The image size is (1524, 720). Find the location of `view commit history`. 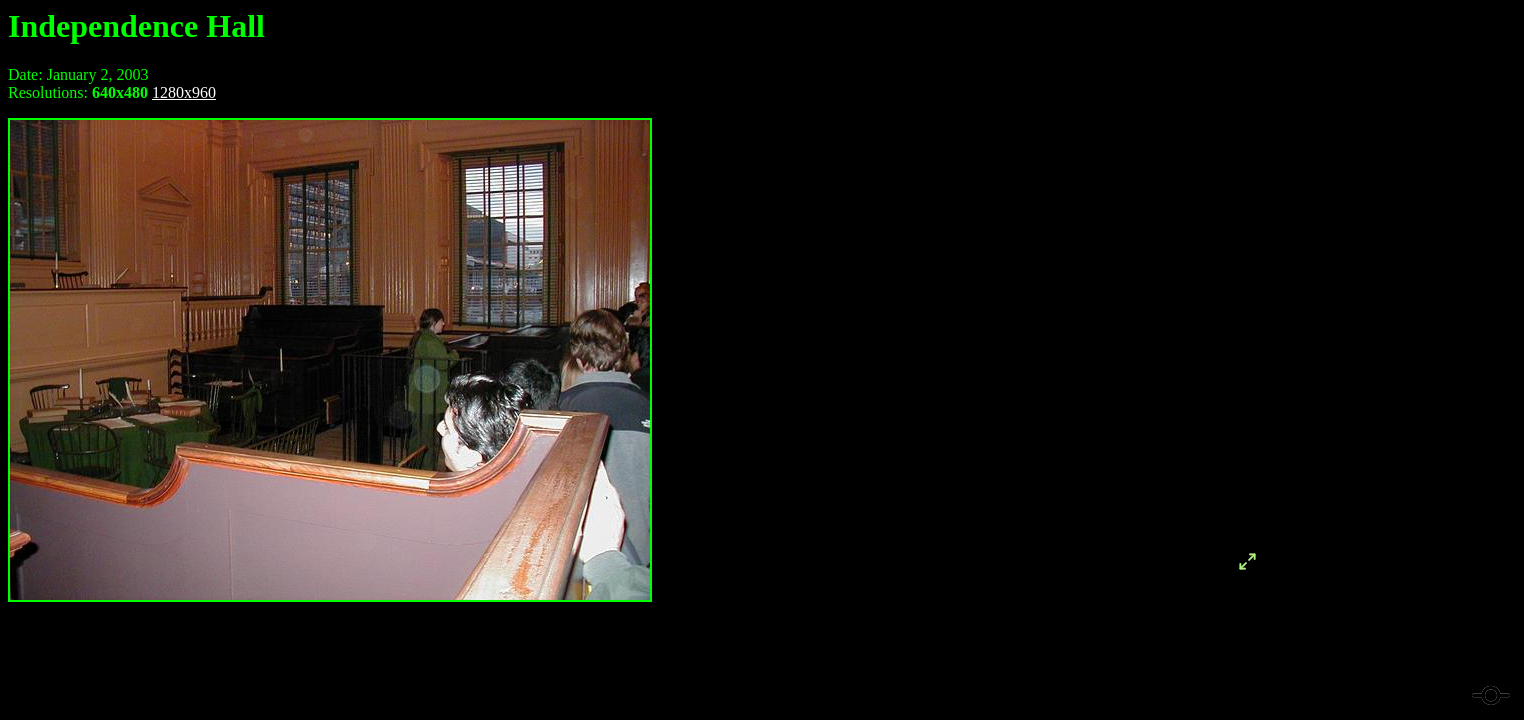

view commit history is located at coordinates (1491, 696).